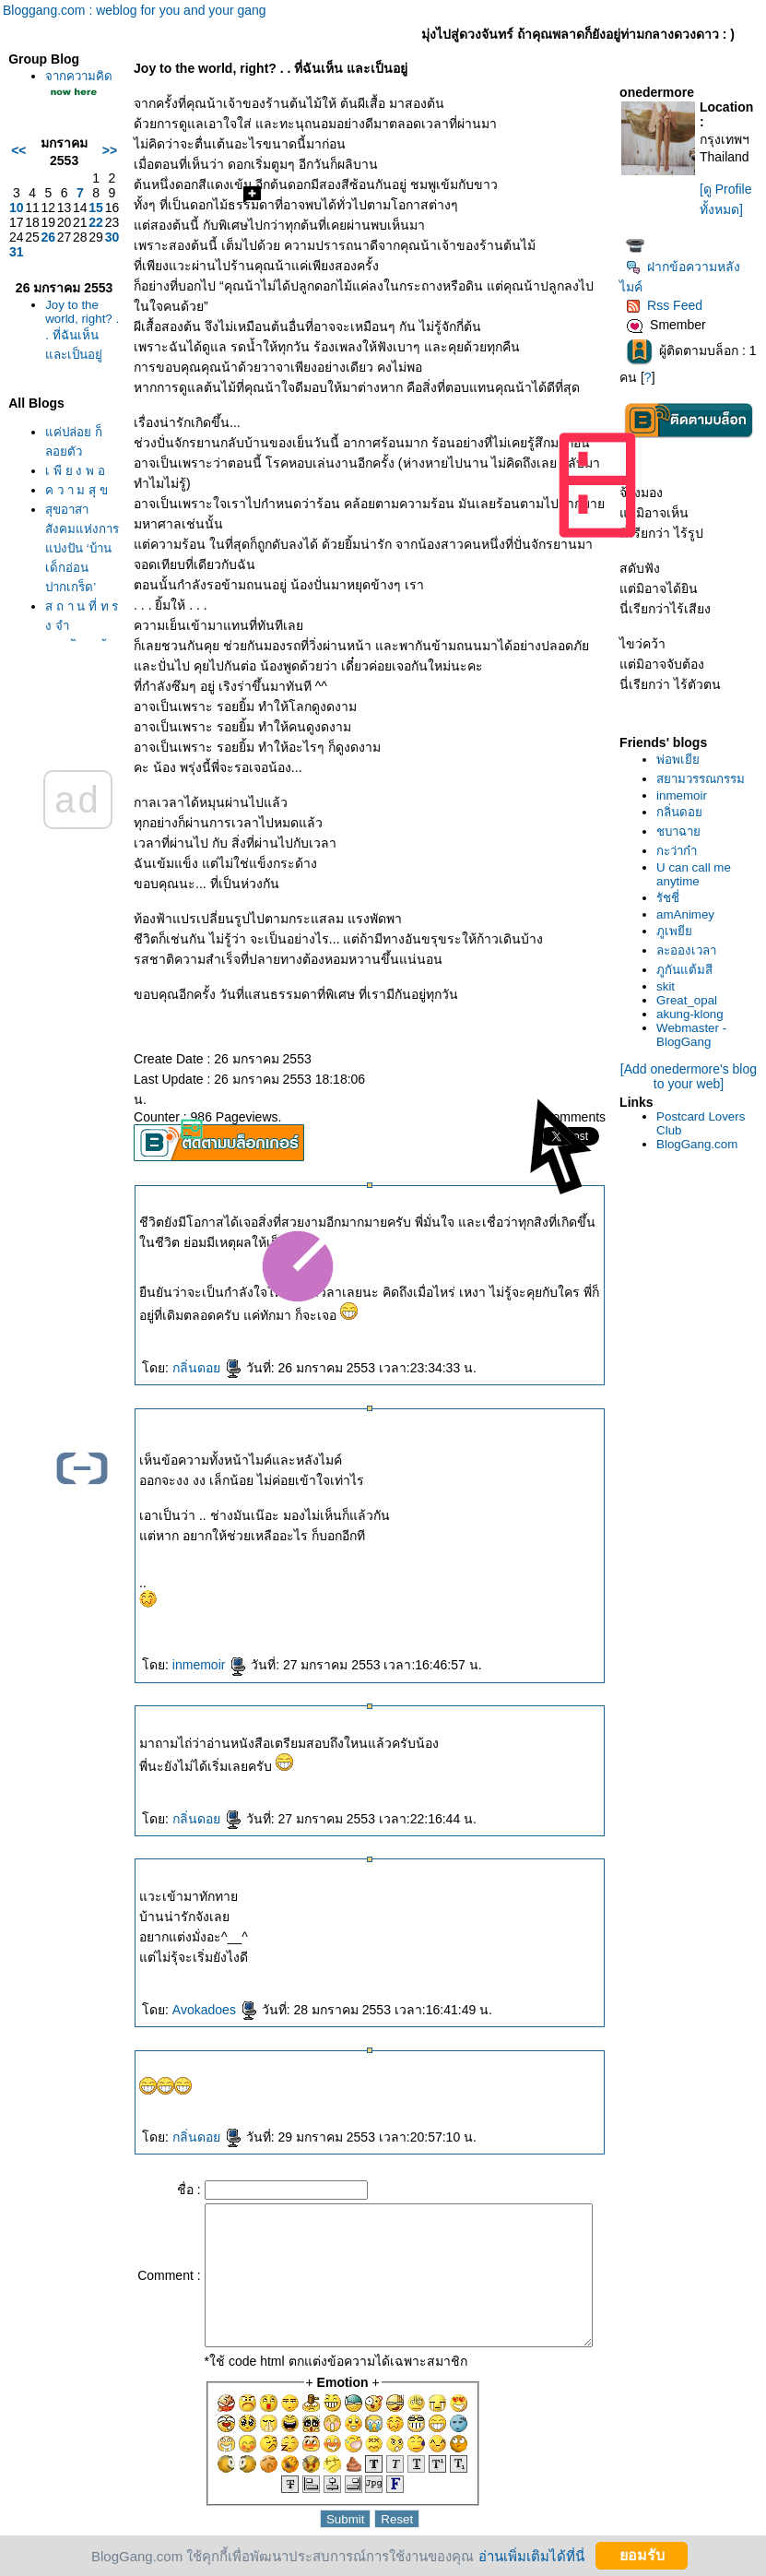  Describe the element at coordinates (82, 1468) in the screenshot. I see `alibaba cloud services logo` at that location.